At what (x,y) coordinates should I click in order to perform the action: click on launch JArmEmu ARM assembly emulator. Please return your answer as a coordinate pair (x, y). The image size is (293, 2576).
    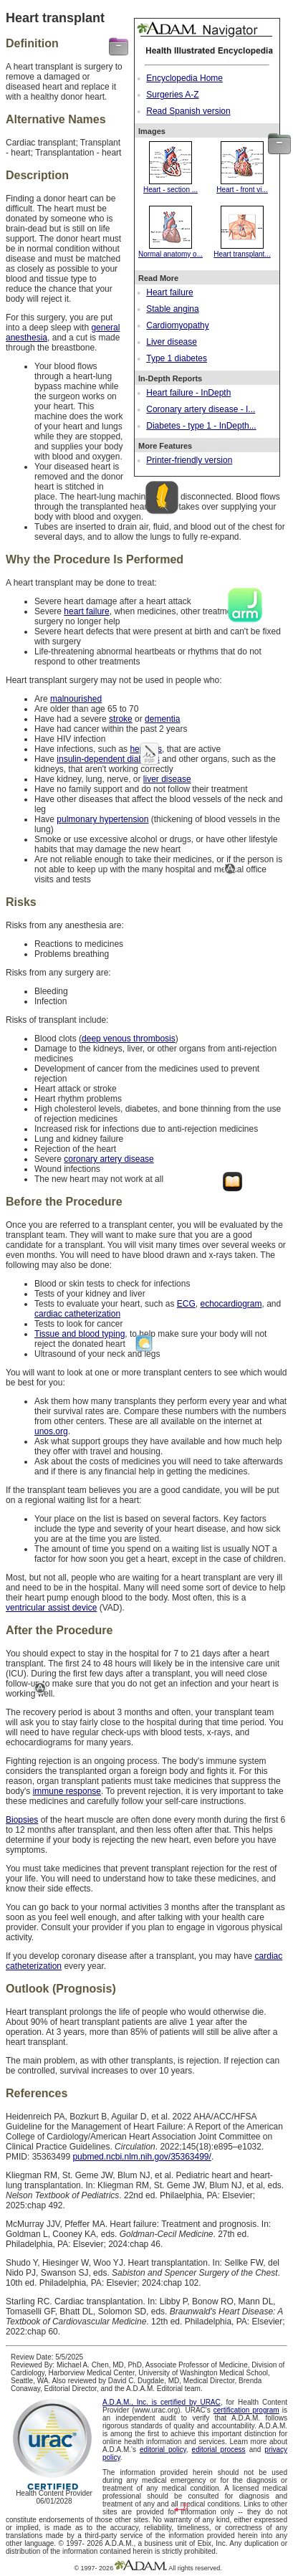
    Looking at the image, I should click on (245, 605).